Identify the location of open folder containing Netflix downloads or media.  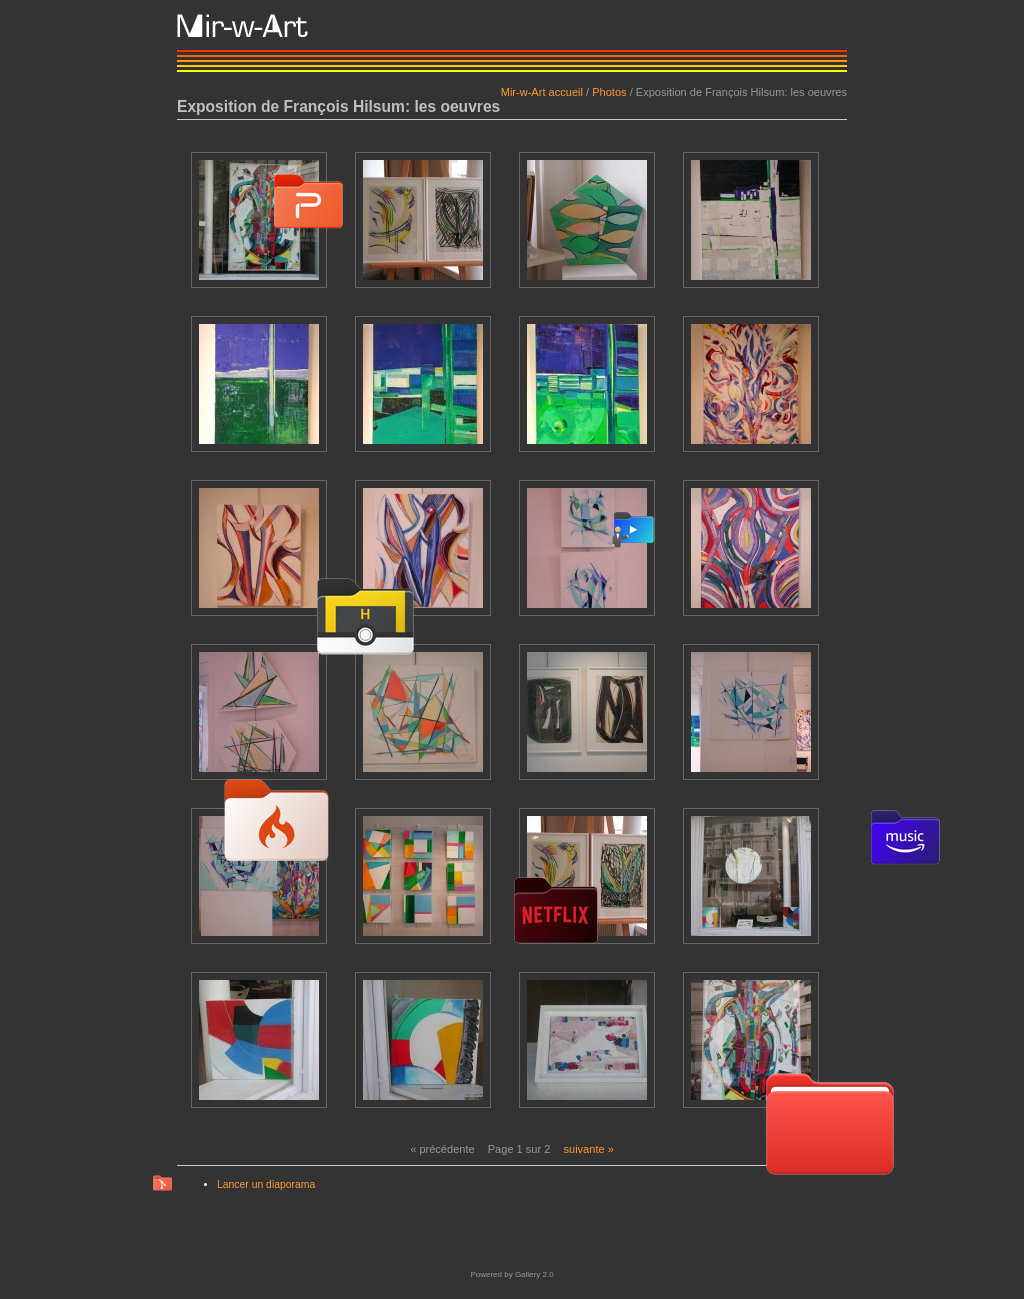
(555, 912).